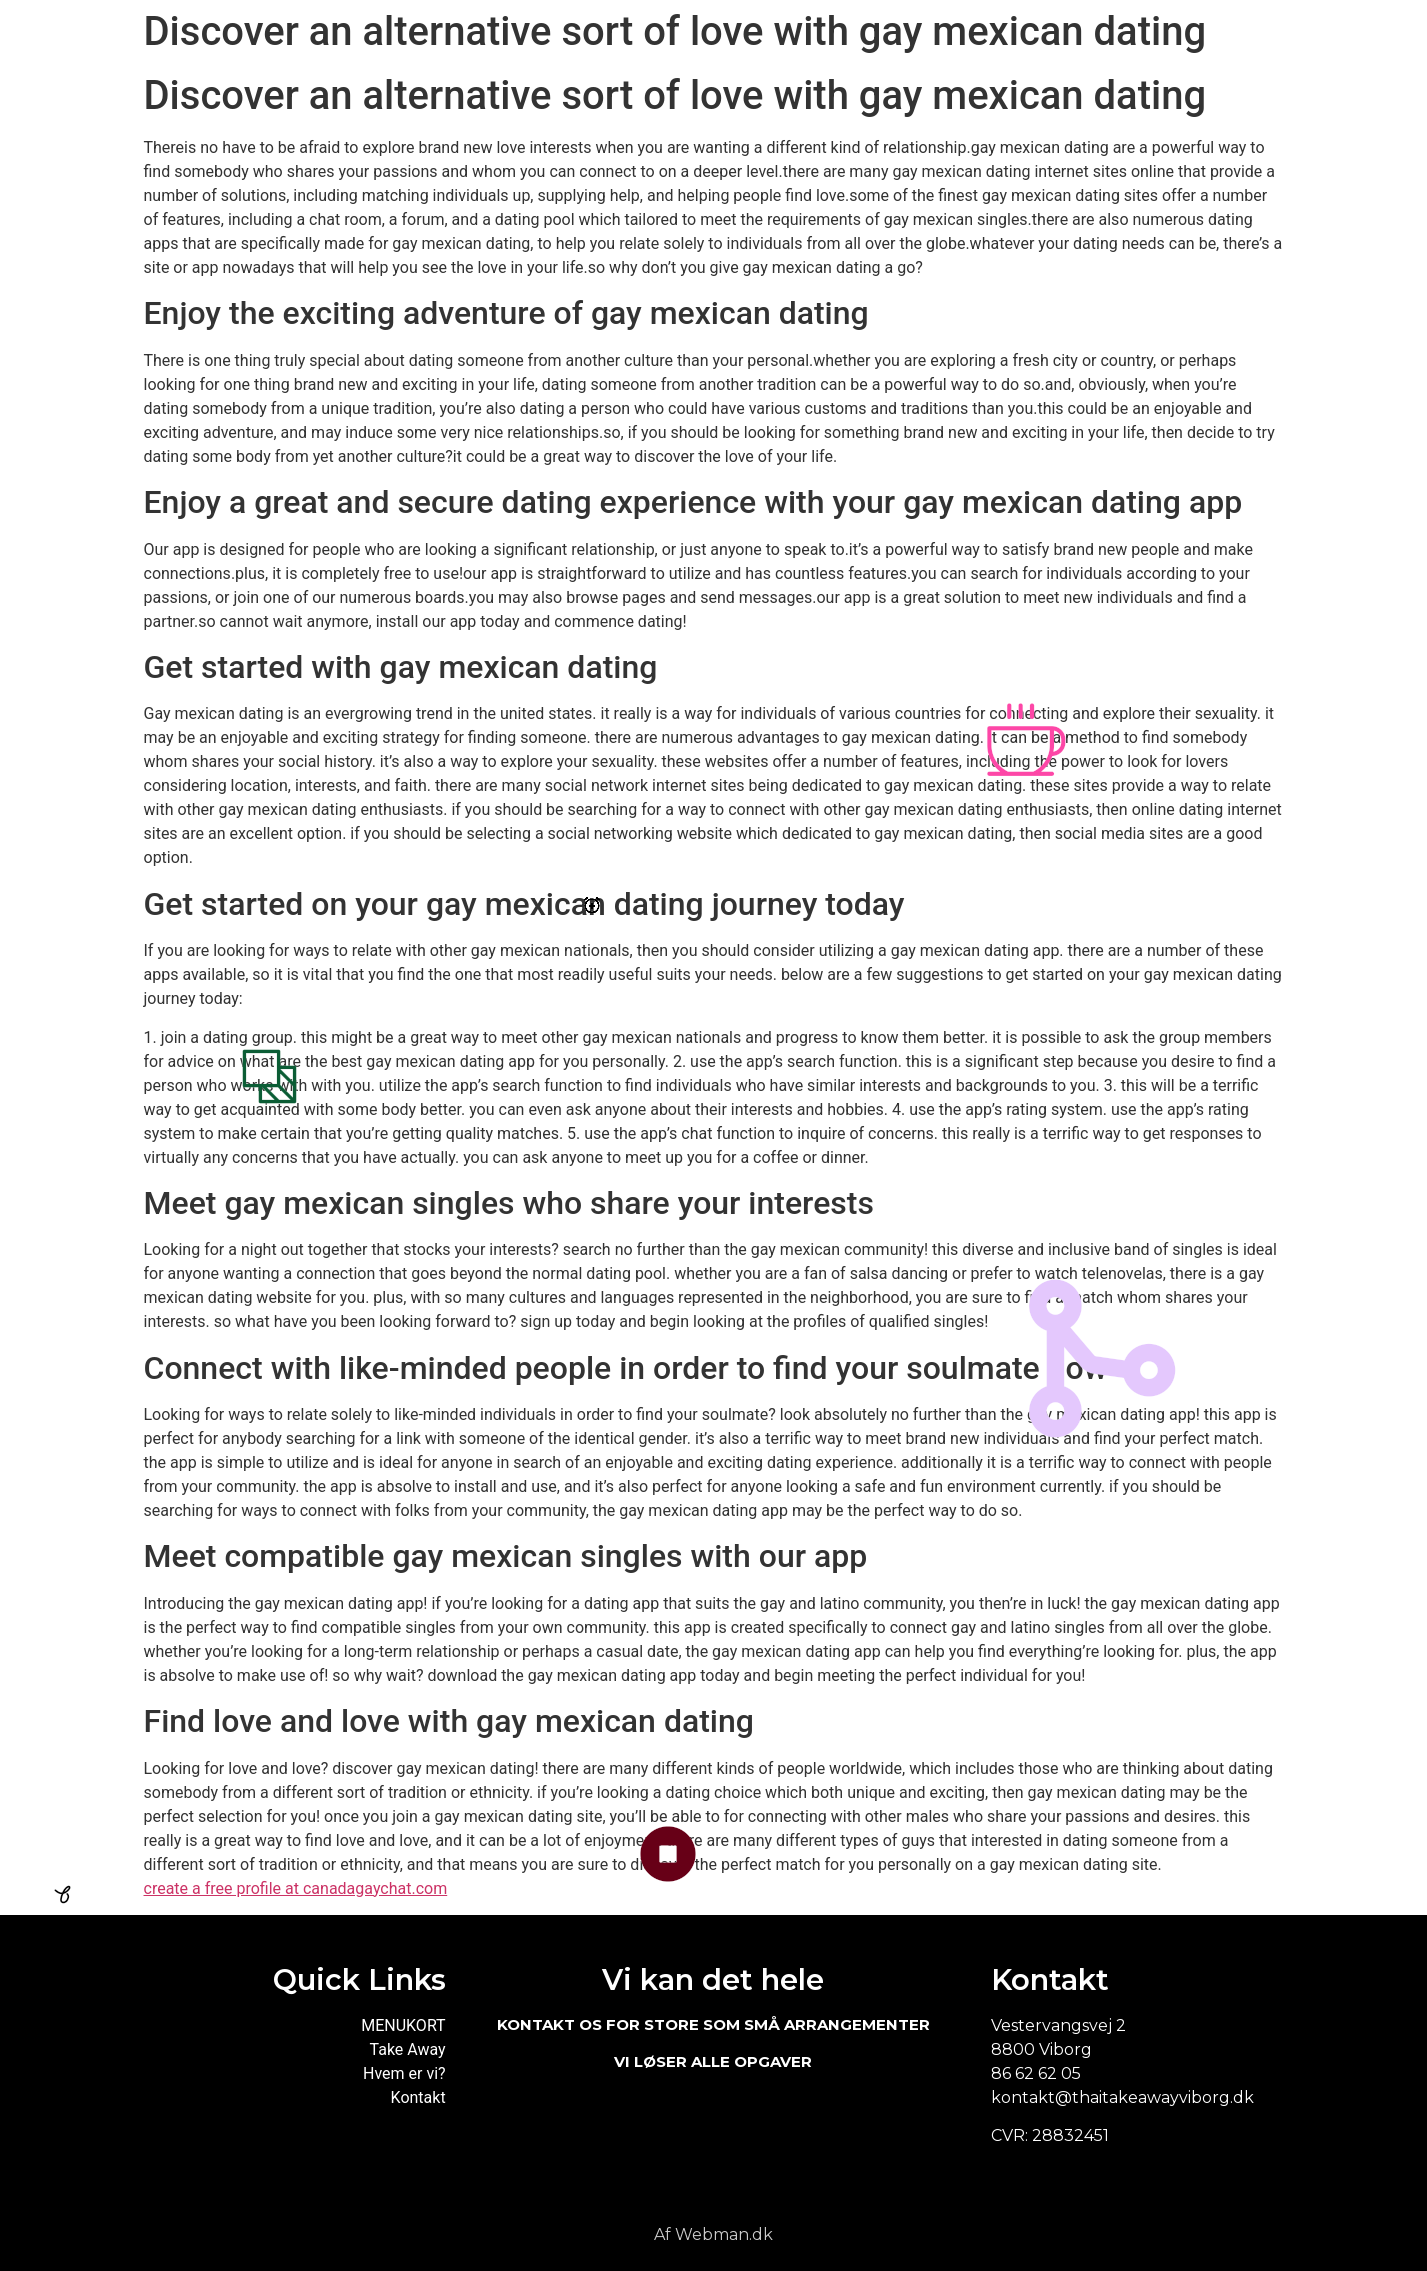 This screenshot has width=1427, height=2271. I want to click on stop media playback, so click(668, 1854).